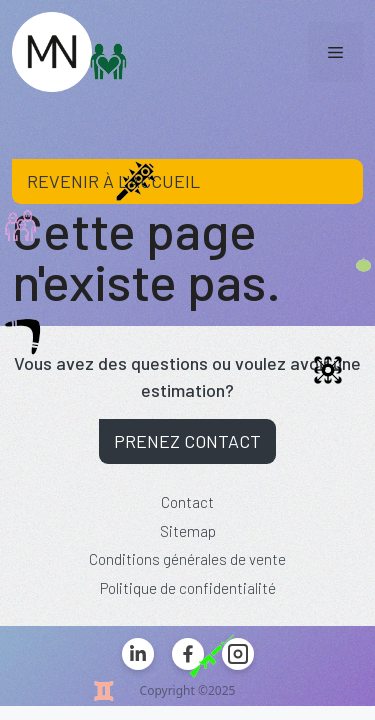 This screenshot has width=375, height=720. What do you see at coordinates (104, 691) in the screenshot?
I see `gemini zodiac sign indicator` at bounding box center [104, 691].